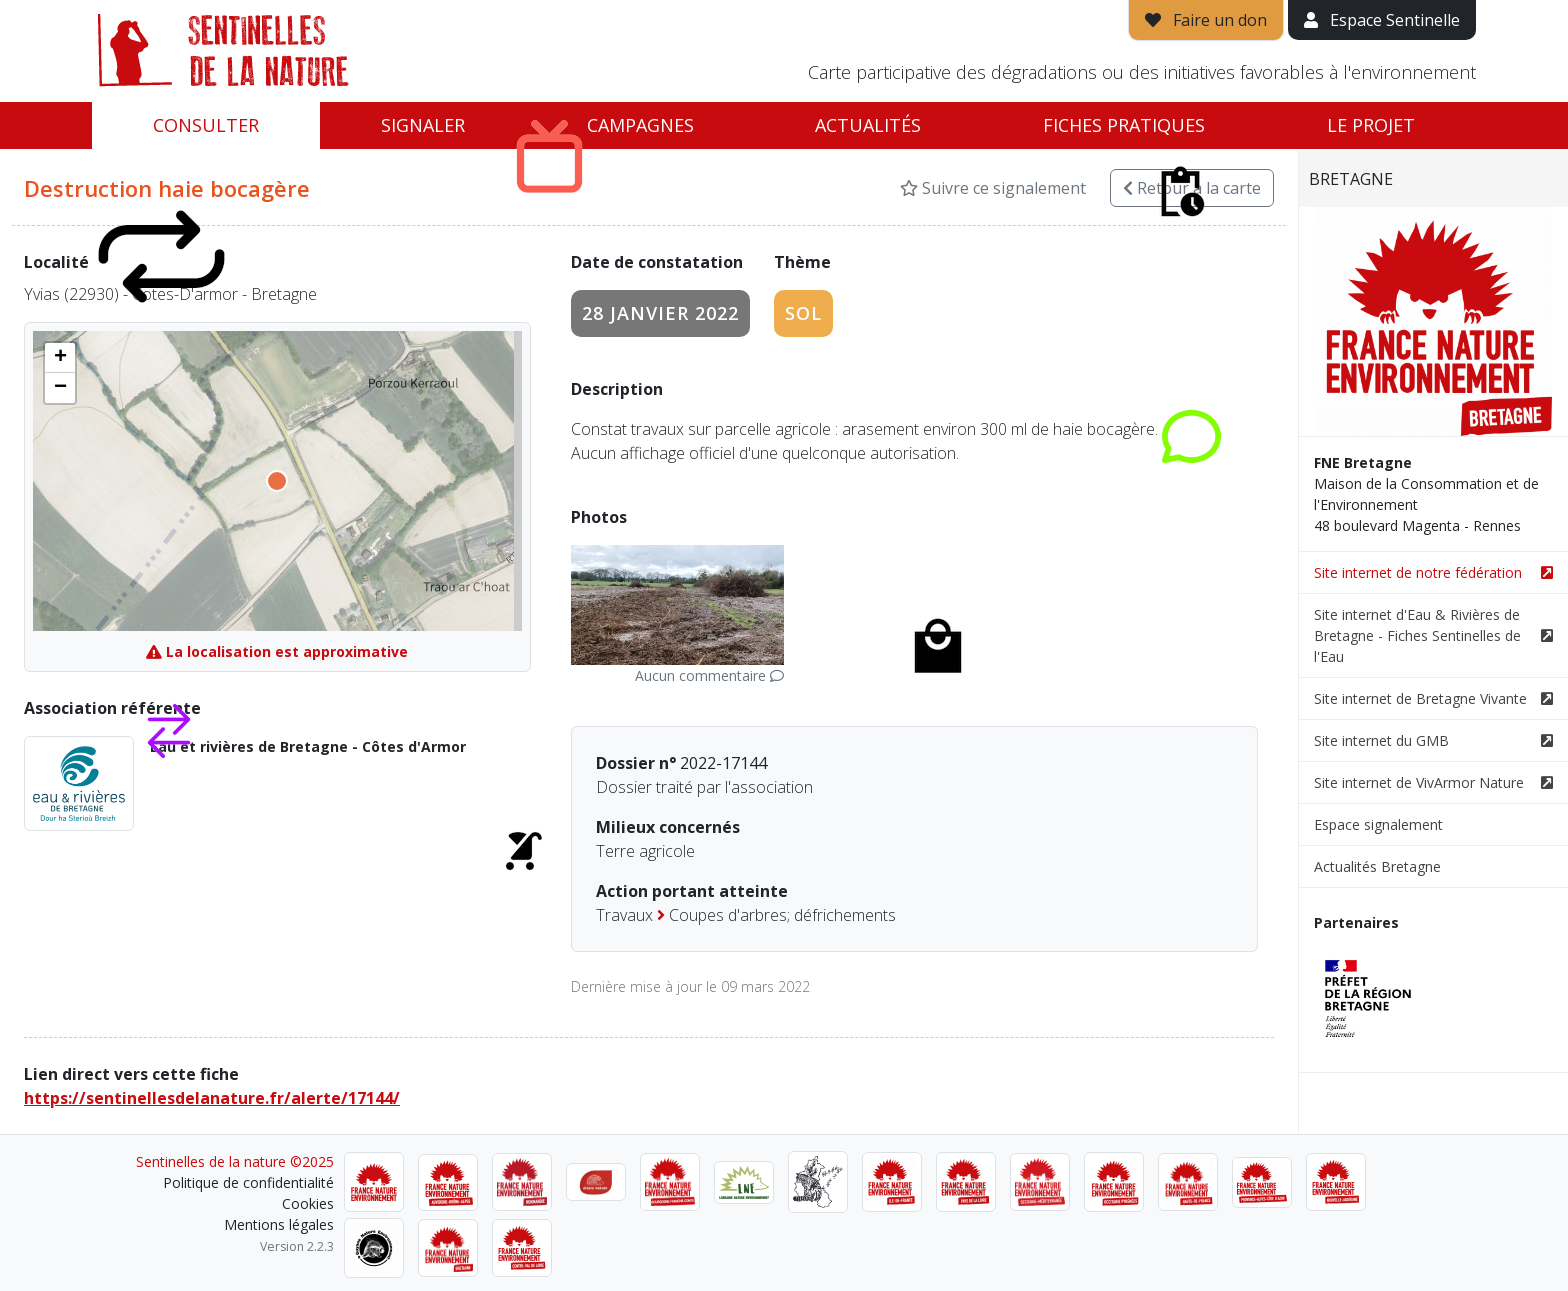 The width and height of the screenshot is (1568, 1291). Describe the element at coordinates (161, 256) in the screenshot. I see `enable repeat mode for playback` at that location.